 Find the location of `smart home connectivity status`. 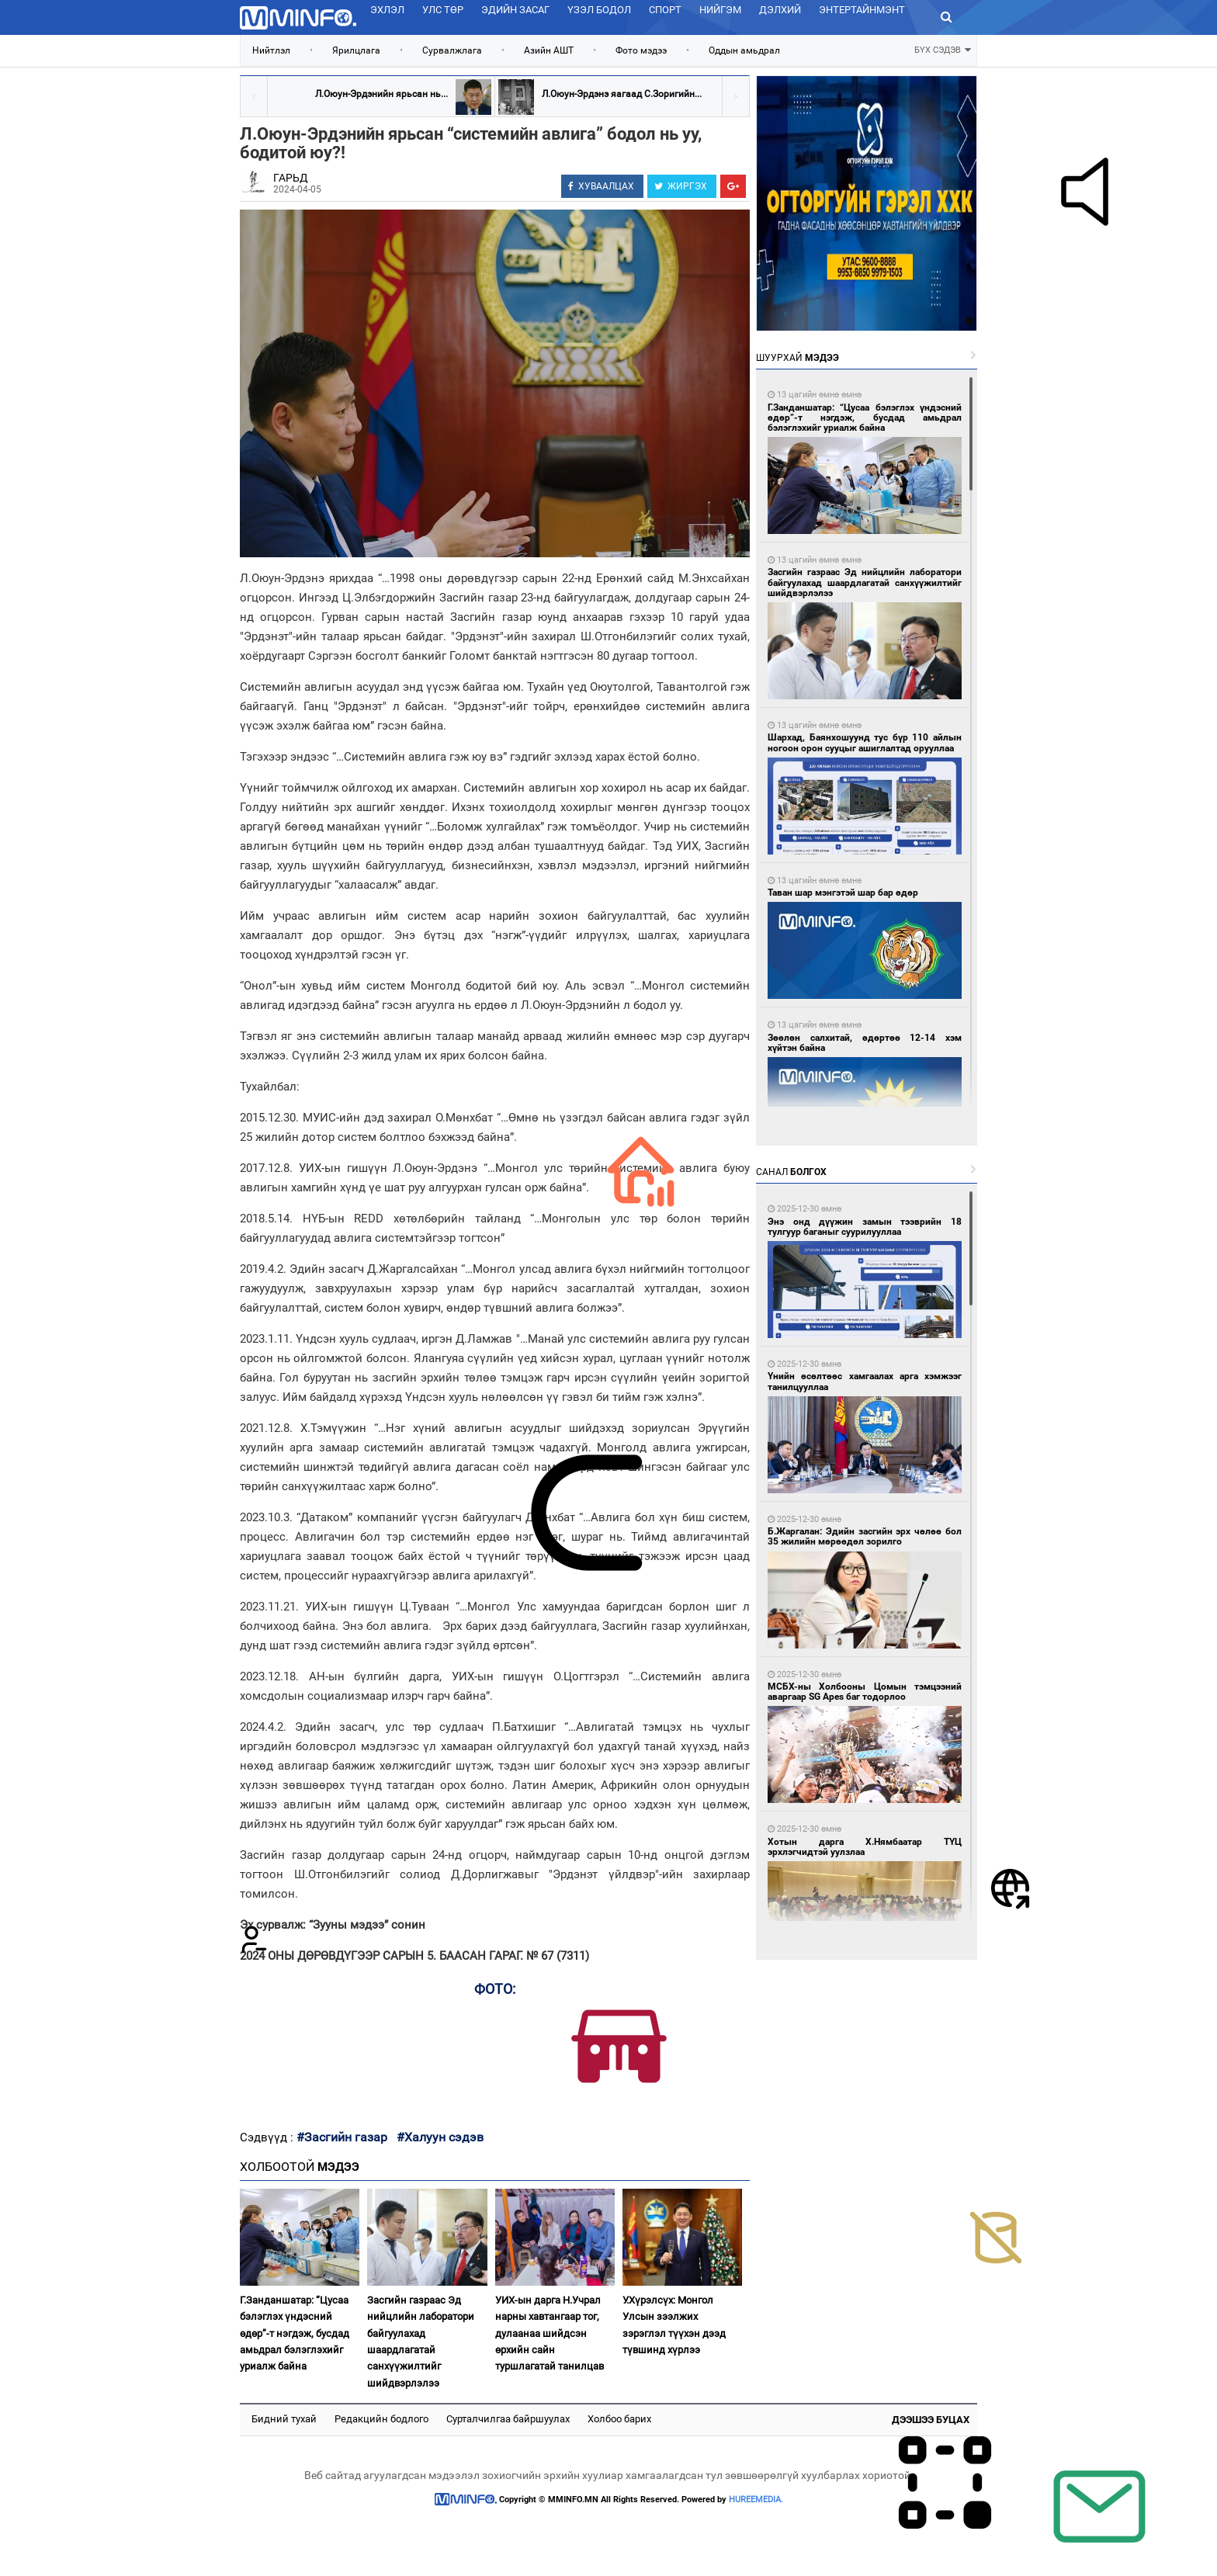

smart home connectivity status is located at coordinates (640, 1170).